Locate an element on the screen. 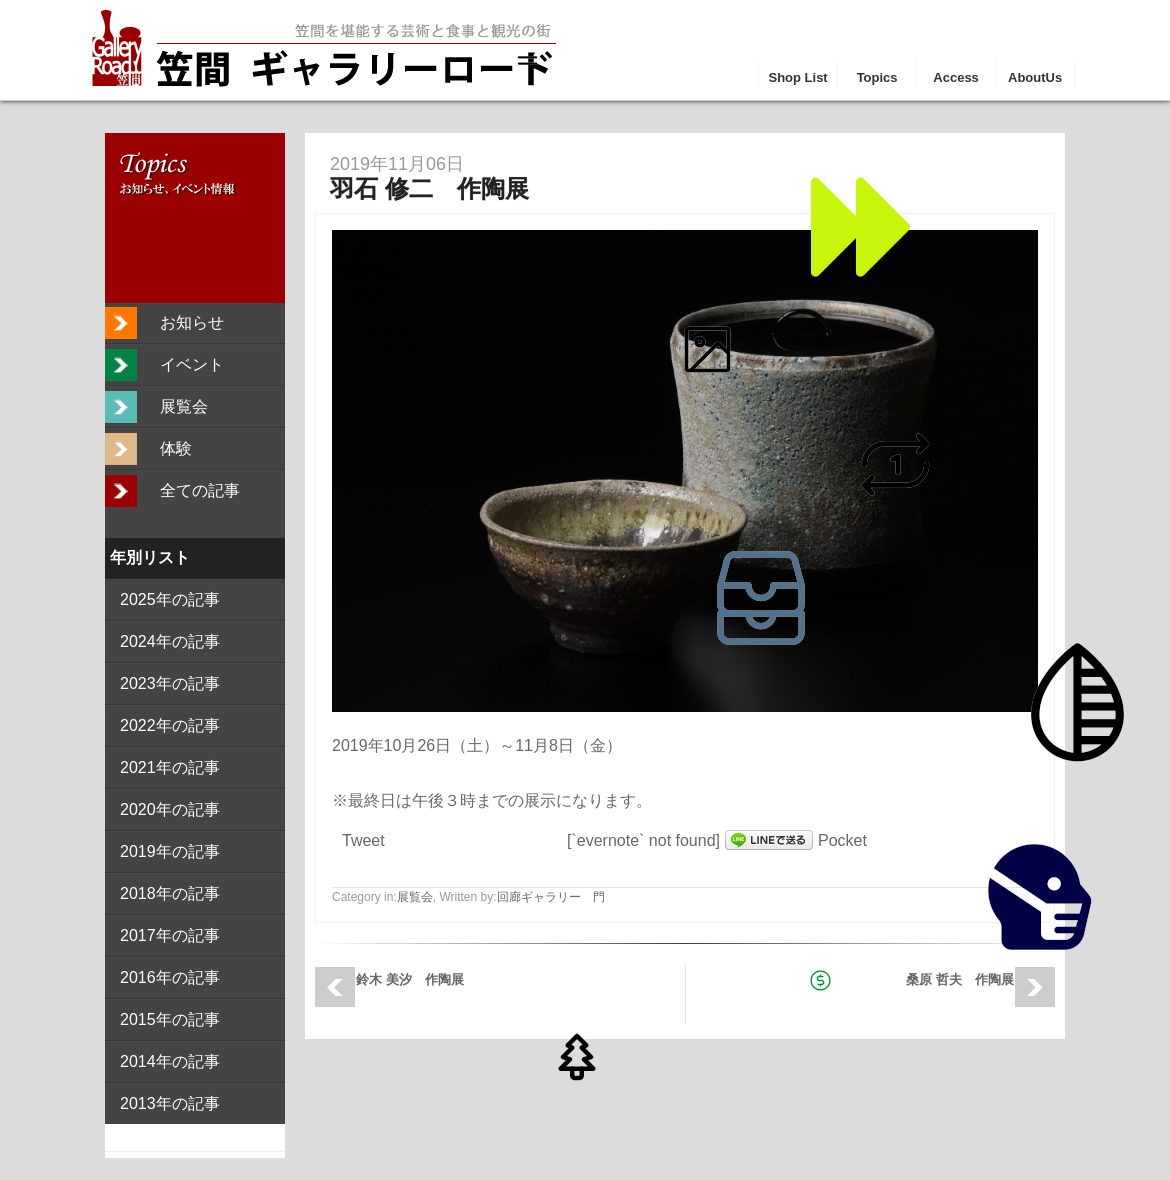 This screenshot has width=1170, height=1180. view account balance or financial information is located at coordinates (820, 980).